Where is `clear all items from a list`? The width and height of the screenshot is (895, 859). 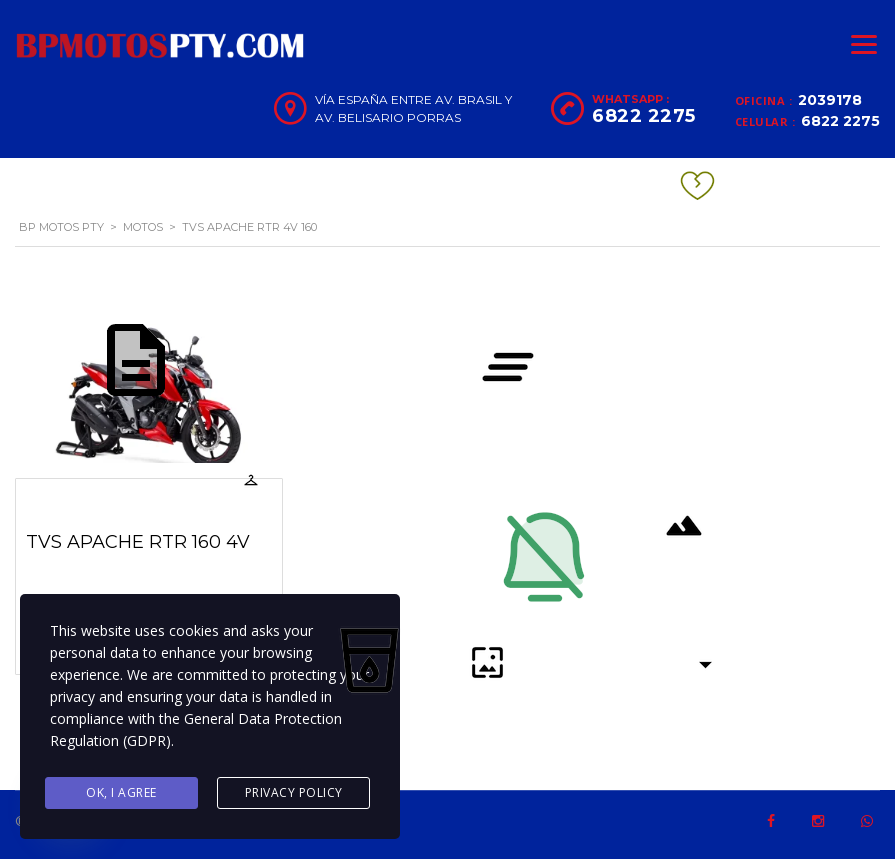
clear all items from a list is located at coordinates (508, 367).